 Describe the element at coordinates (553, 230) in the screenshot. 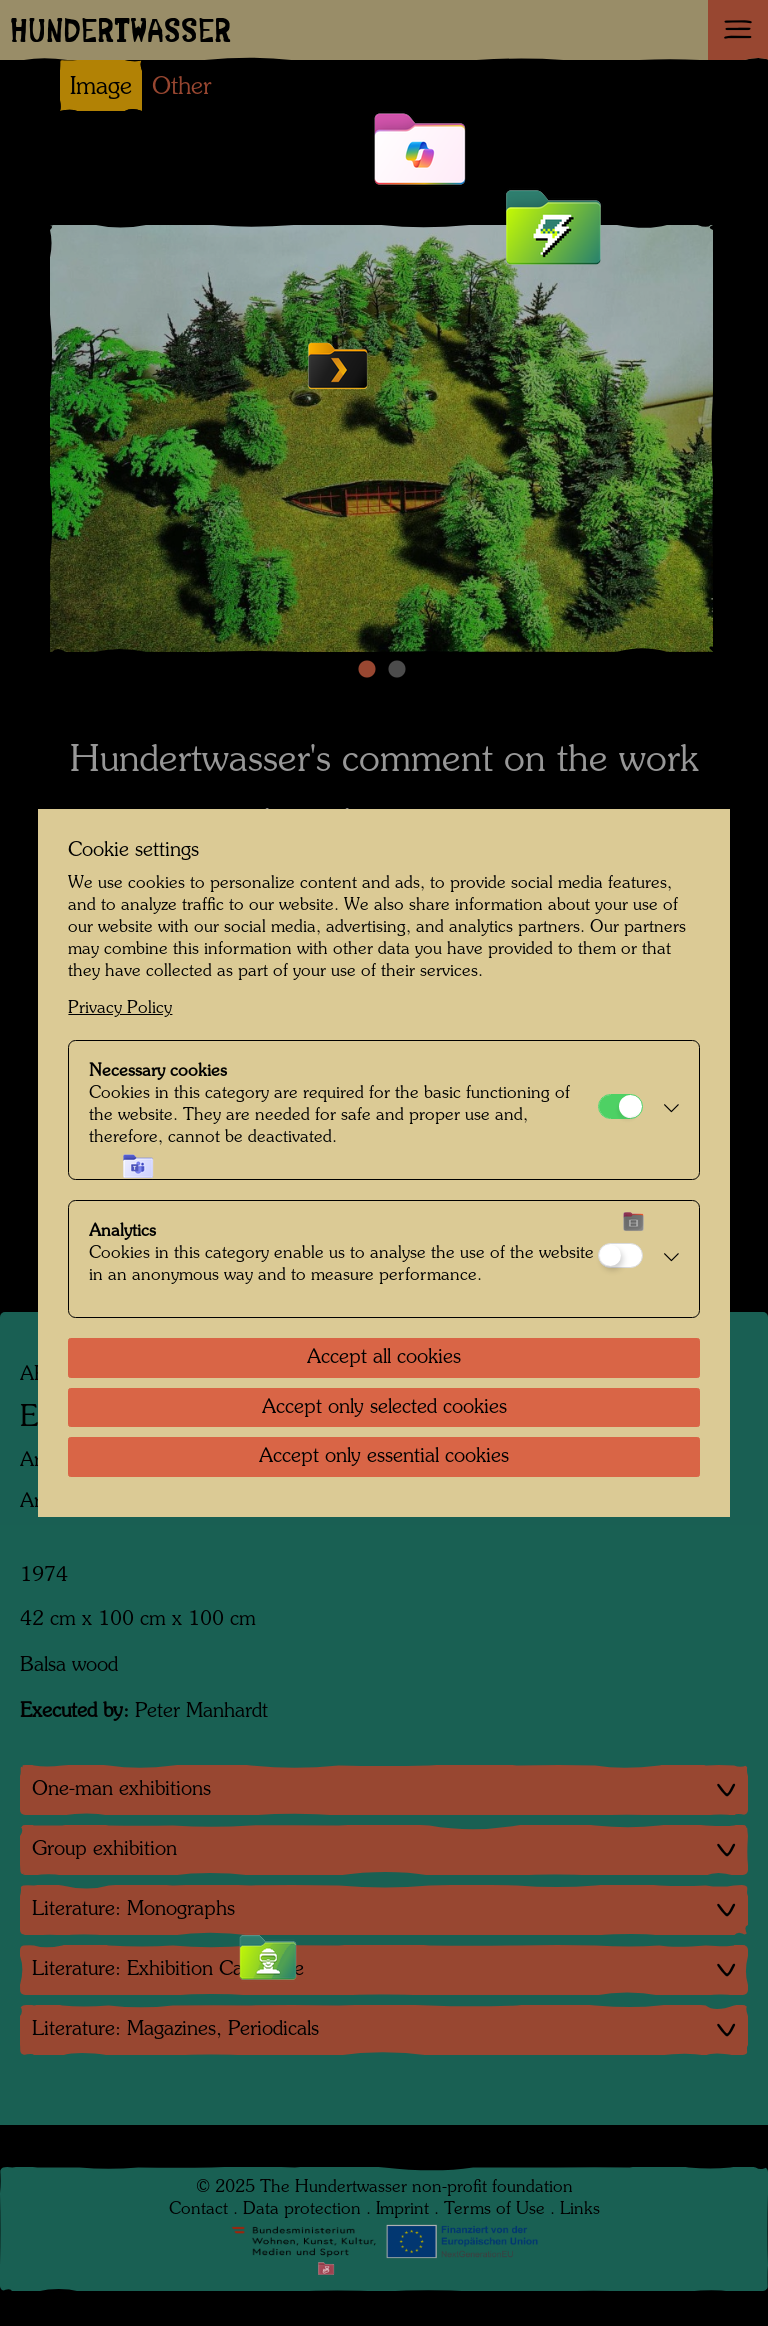

I see `open your GameJolt games folder` at that location.